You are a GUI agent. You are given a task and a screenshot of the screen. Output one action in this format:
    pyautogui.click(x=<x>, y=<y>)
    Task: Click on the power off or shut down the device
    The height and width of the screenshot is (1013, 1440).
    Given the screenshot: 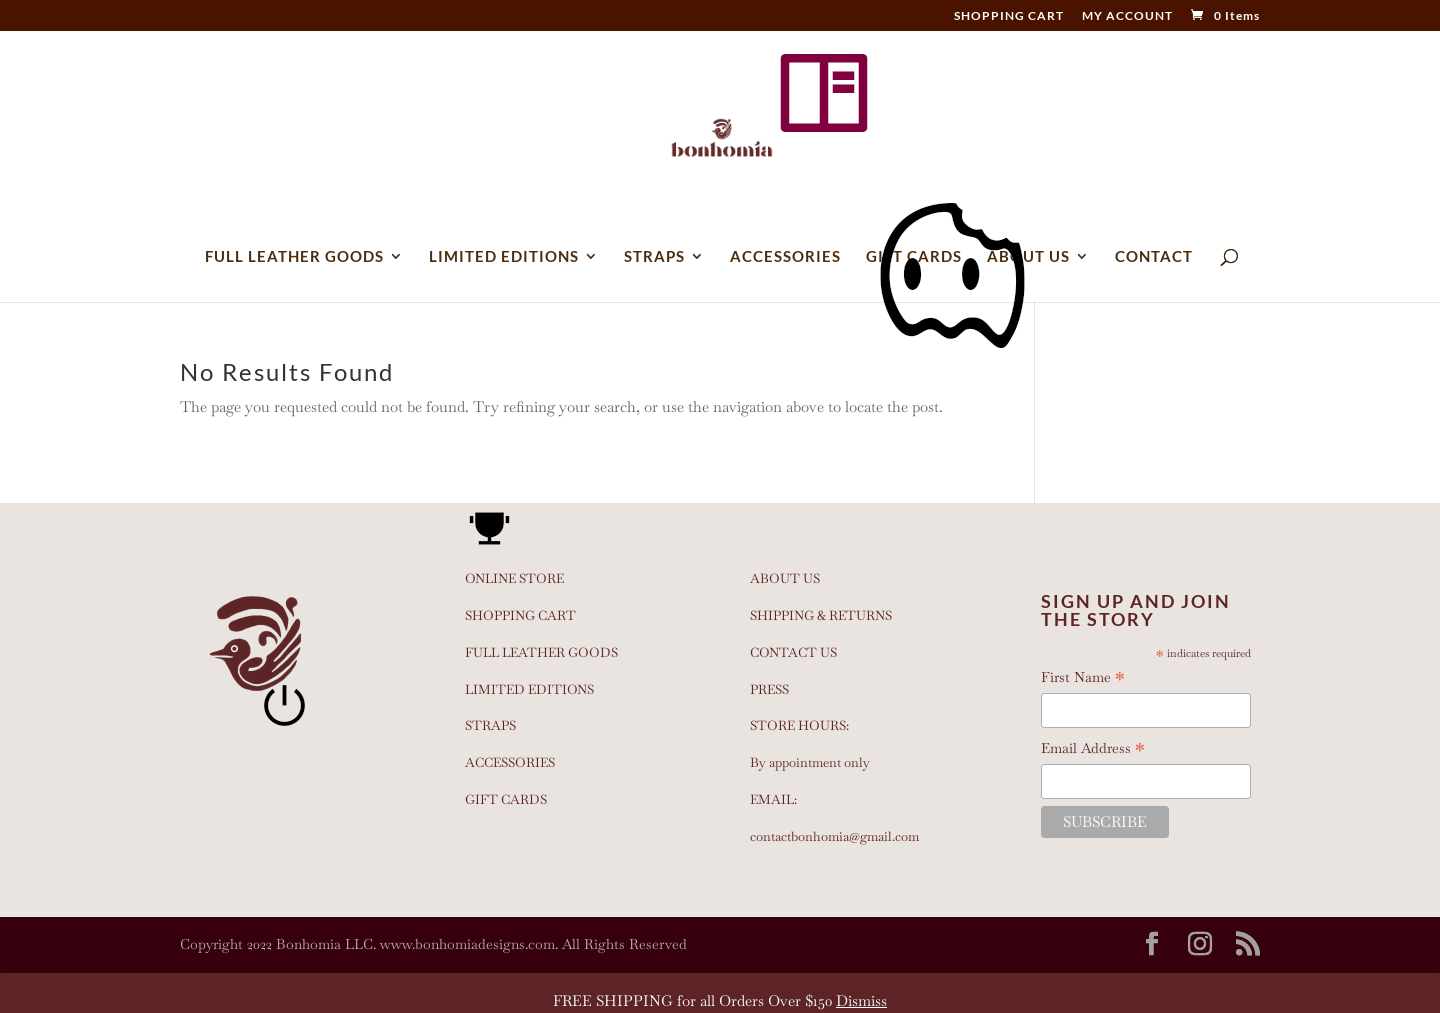 What is the action you would take?
    pyautogui.click(x=284, y=705)
    